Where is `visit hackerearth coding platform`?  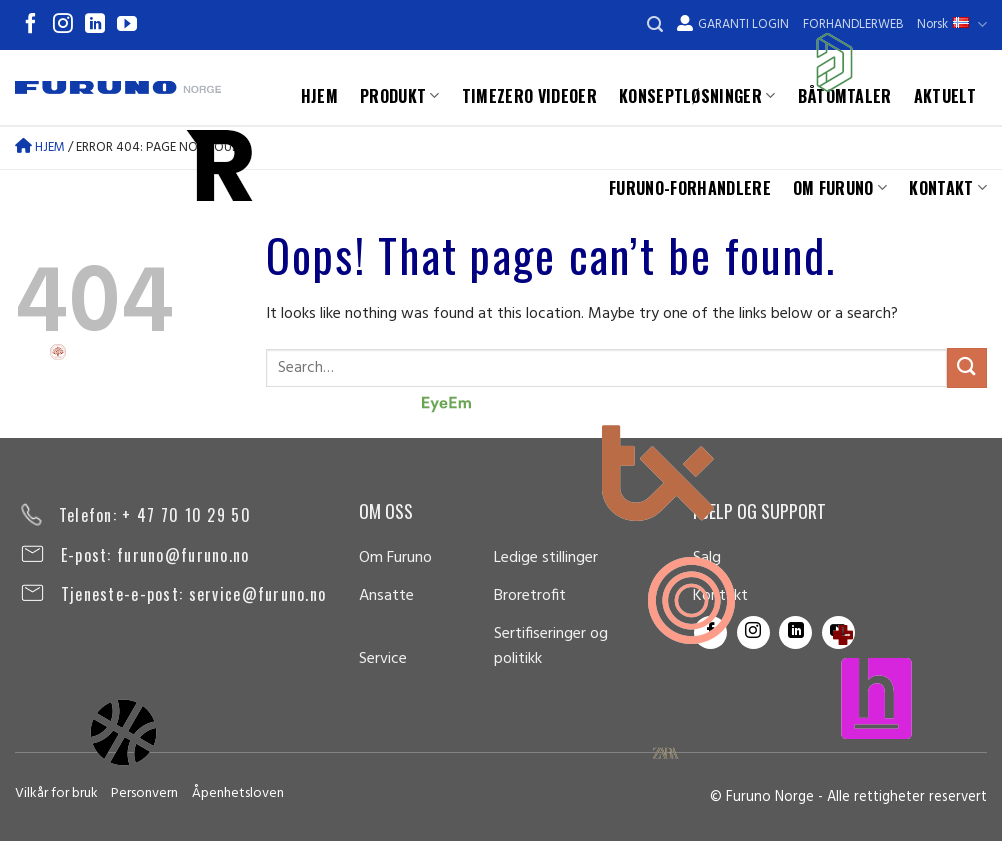
visit hackerearth coding platform is located at coordinates (876, 698).